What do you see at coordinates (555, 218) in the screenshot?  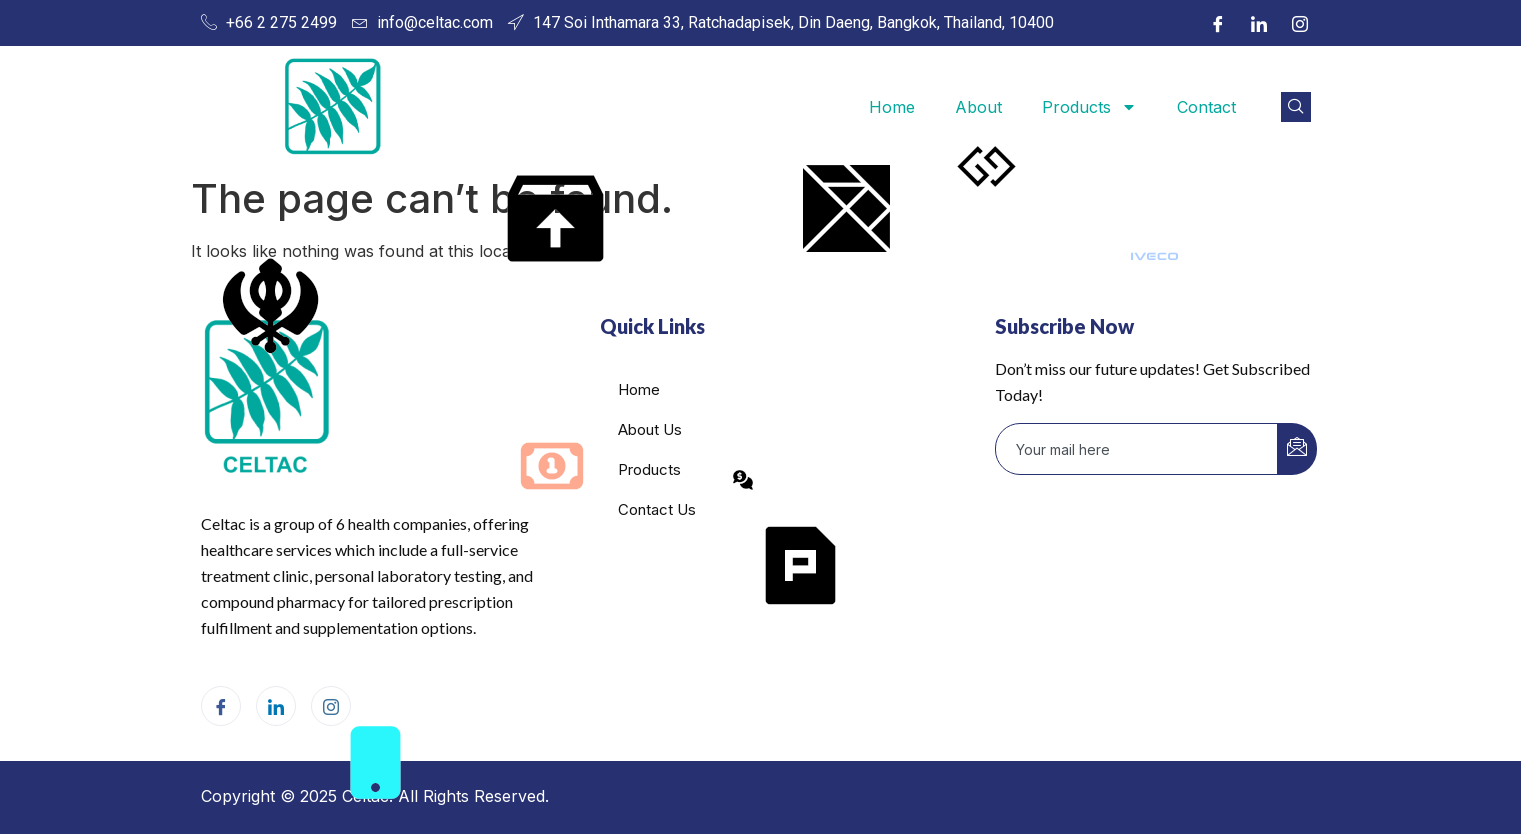 I see `unarchive a message or item` at bounding box center [555, 218].